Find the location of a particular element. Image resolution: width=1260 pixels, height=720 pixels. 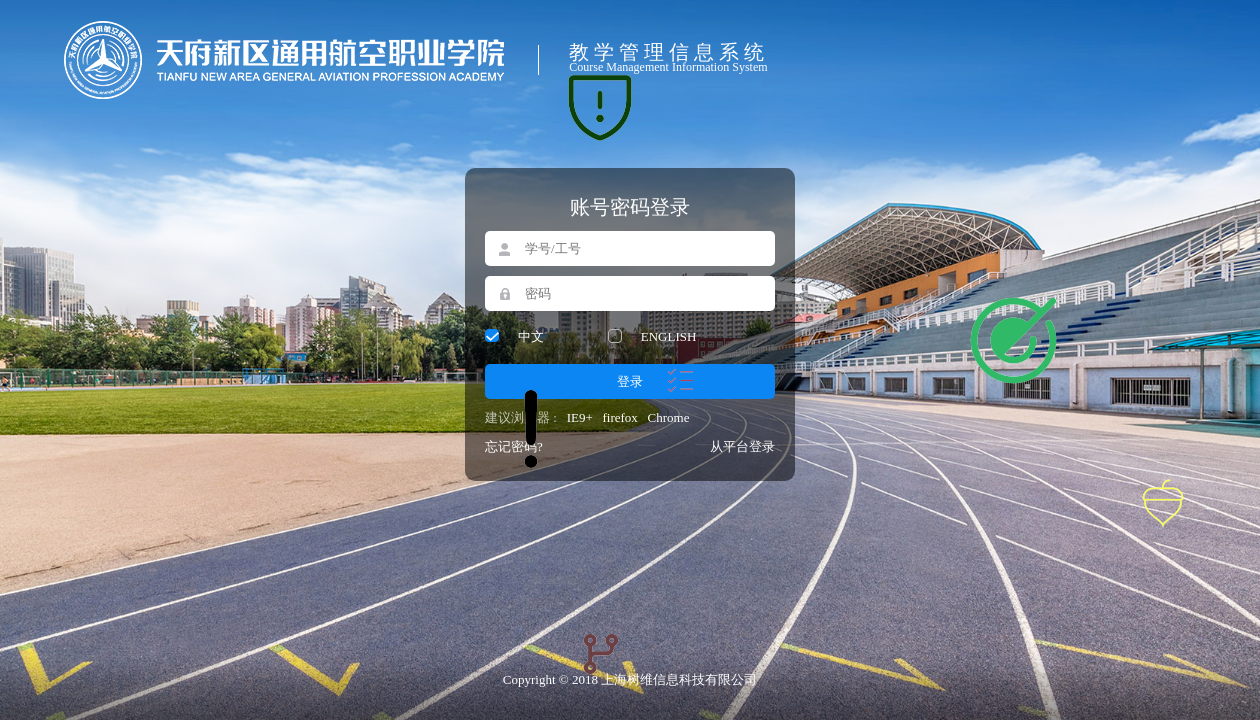

set a goal or target is located at coordinates (1013, 340).